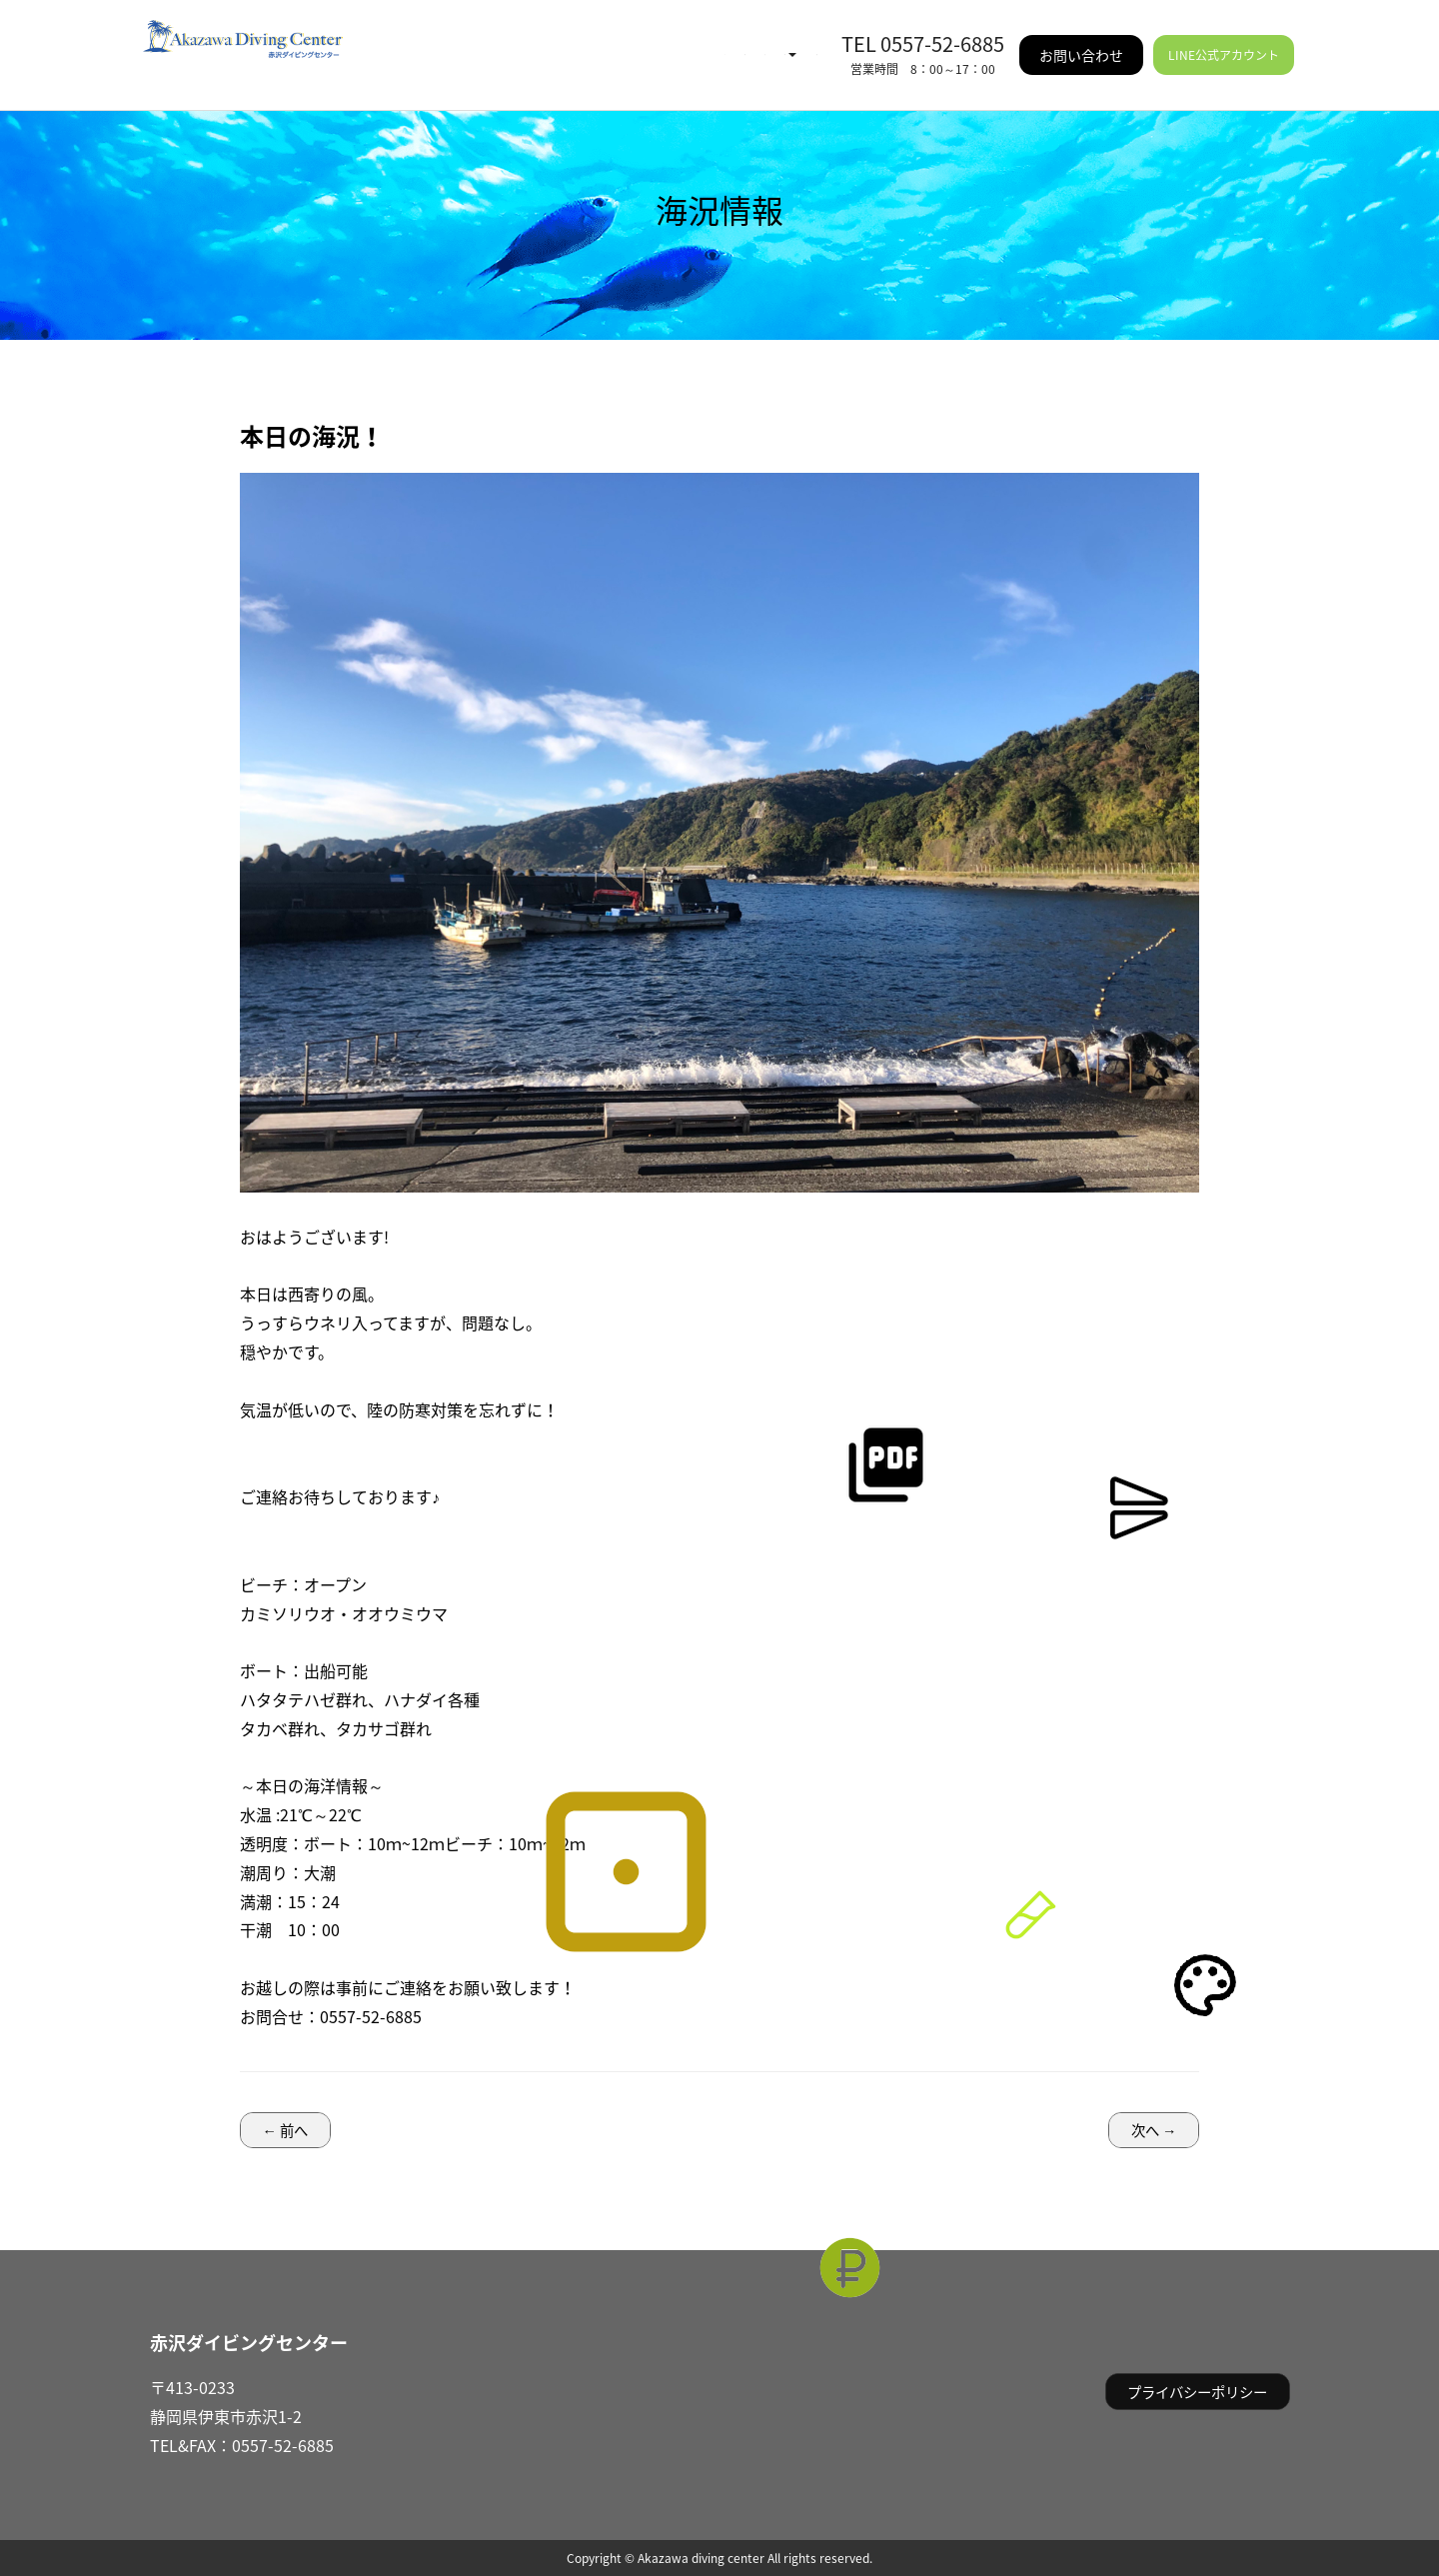  What do you see at coordinates (1205, 1985) in the screenshot?
I see `access color or theme customization options` at bounding box center [1205, 1985].